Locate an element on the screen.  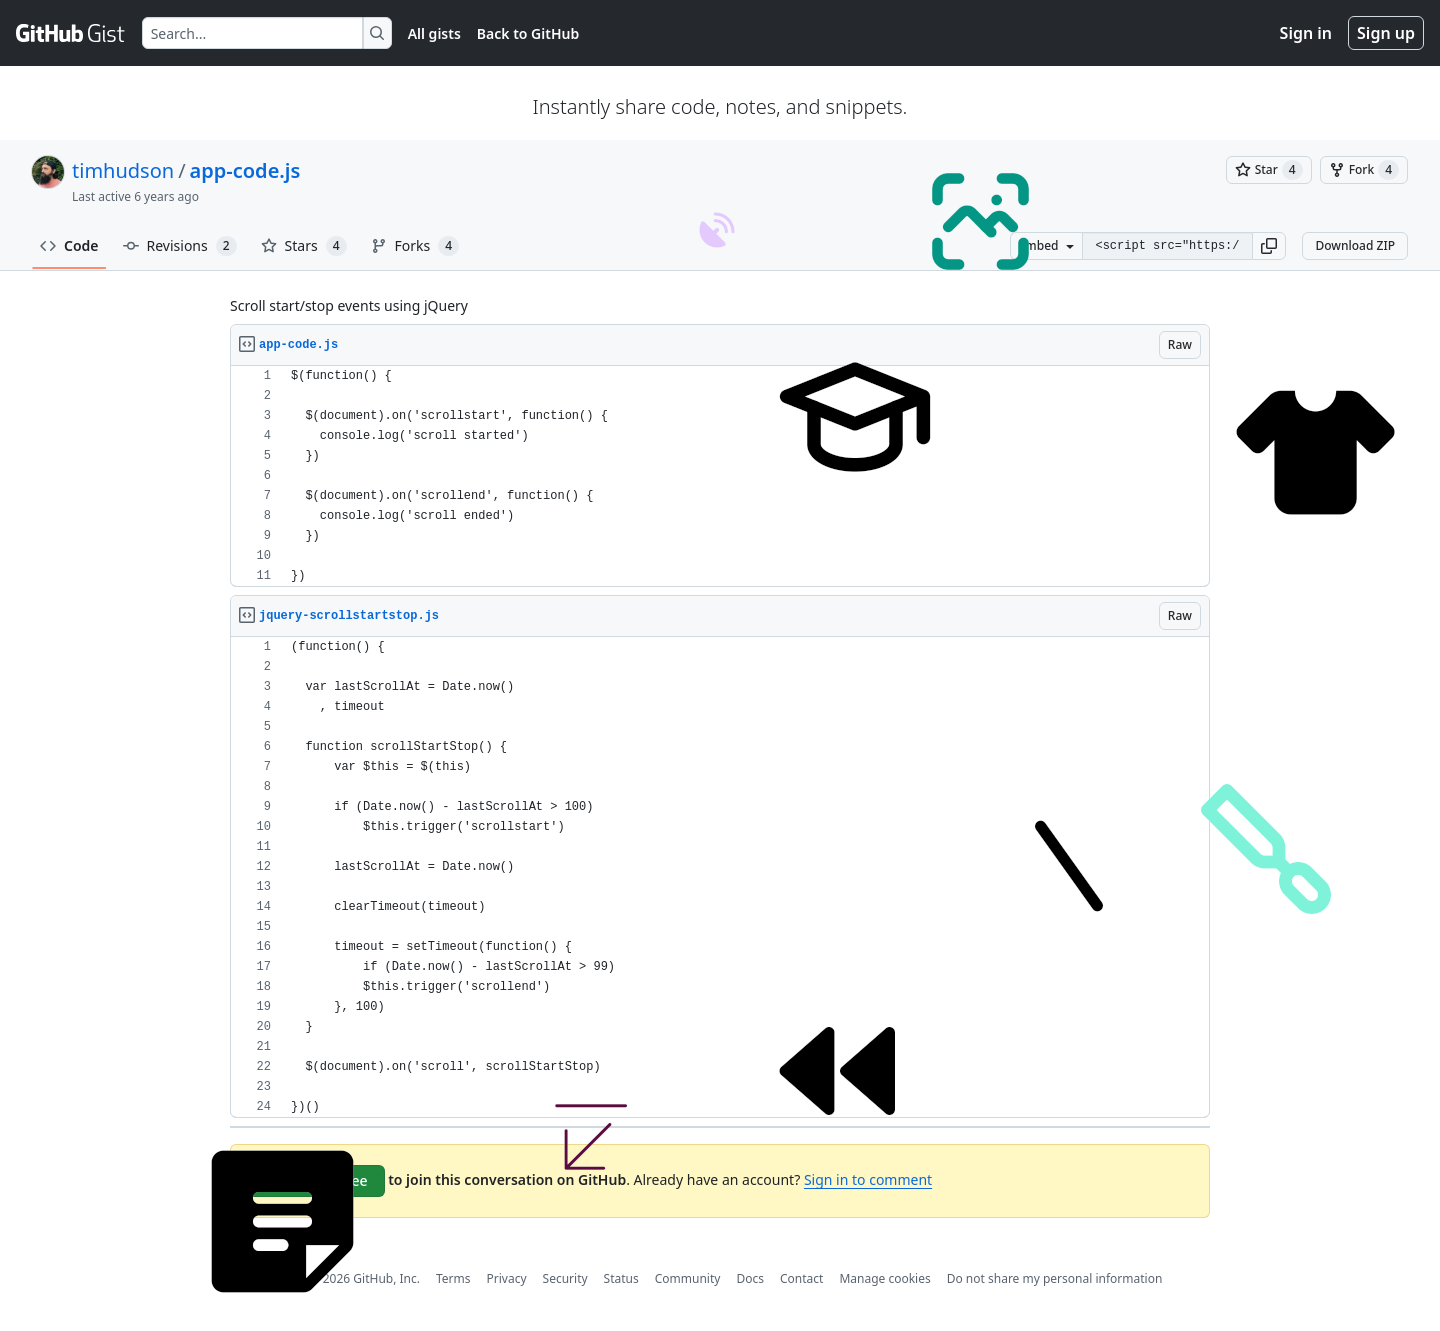
go to previous track is located at coordinates (840, 1071).